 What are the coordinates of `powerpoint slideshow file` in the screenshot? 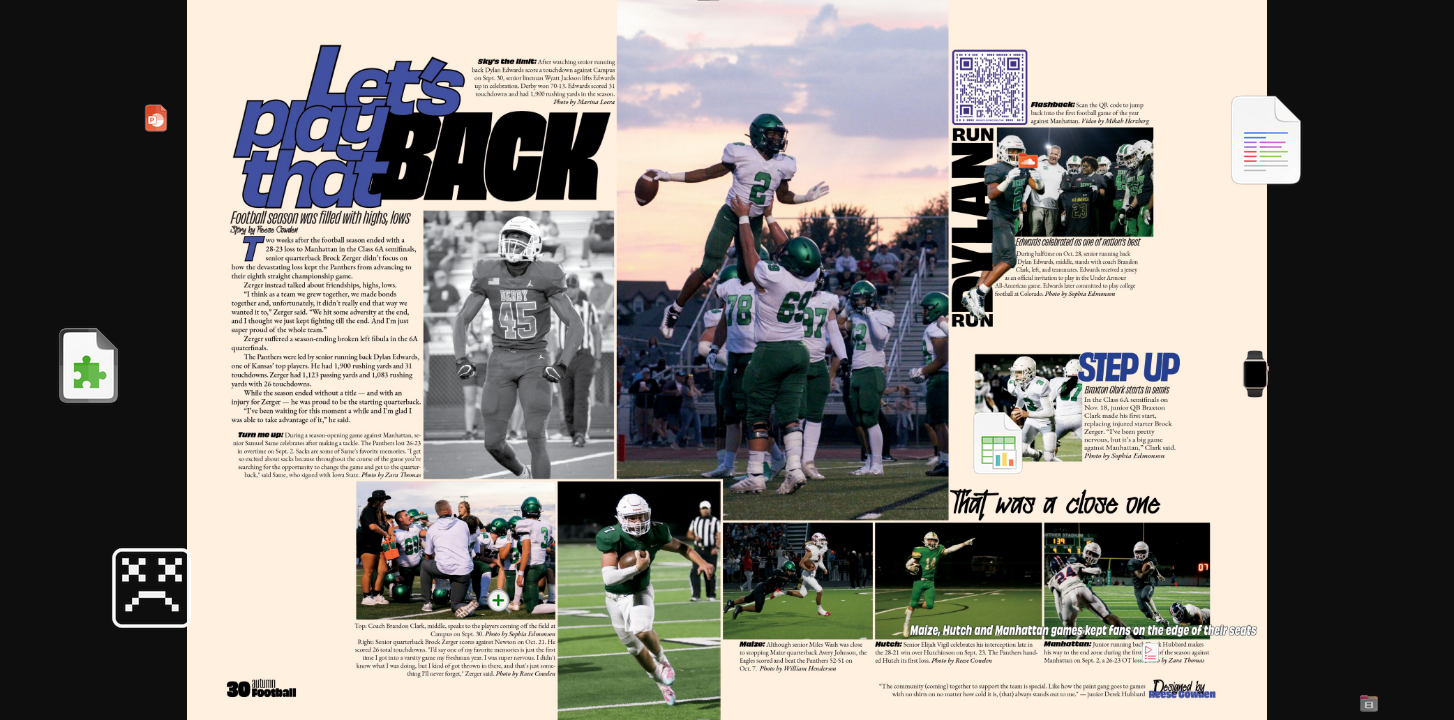 It's located at (156, 118).